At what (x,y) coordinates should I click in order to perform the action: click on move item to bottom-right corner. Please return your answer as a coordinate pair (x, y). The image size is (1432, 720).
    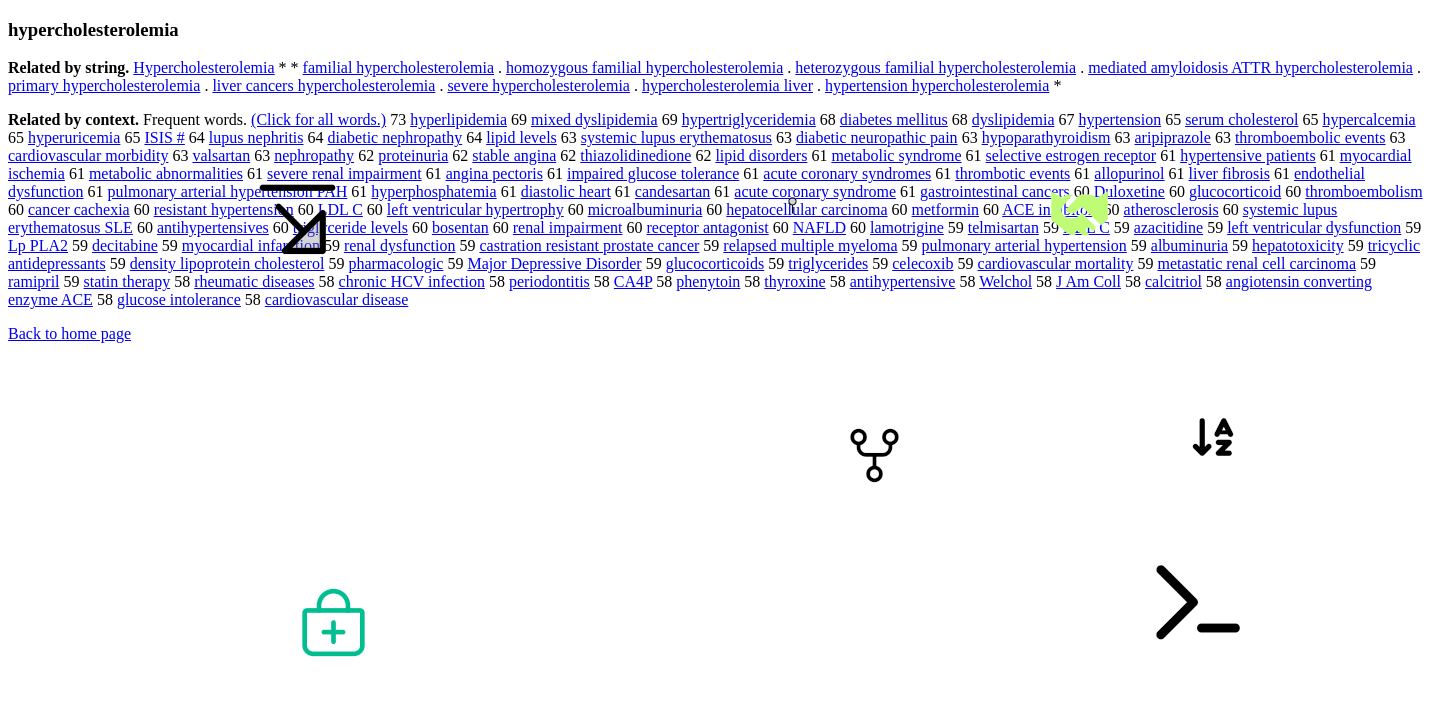
    Looking at the image, I should click on (297, 222).